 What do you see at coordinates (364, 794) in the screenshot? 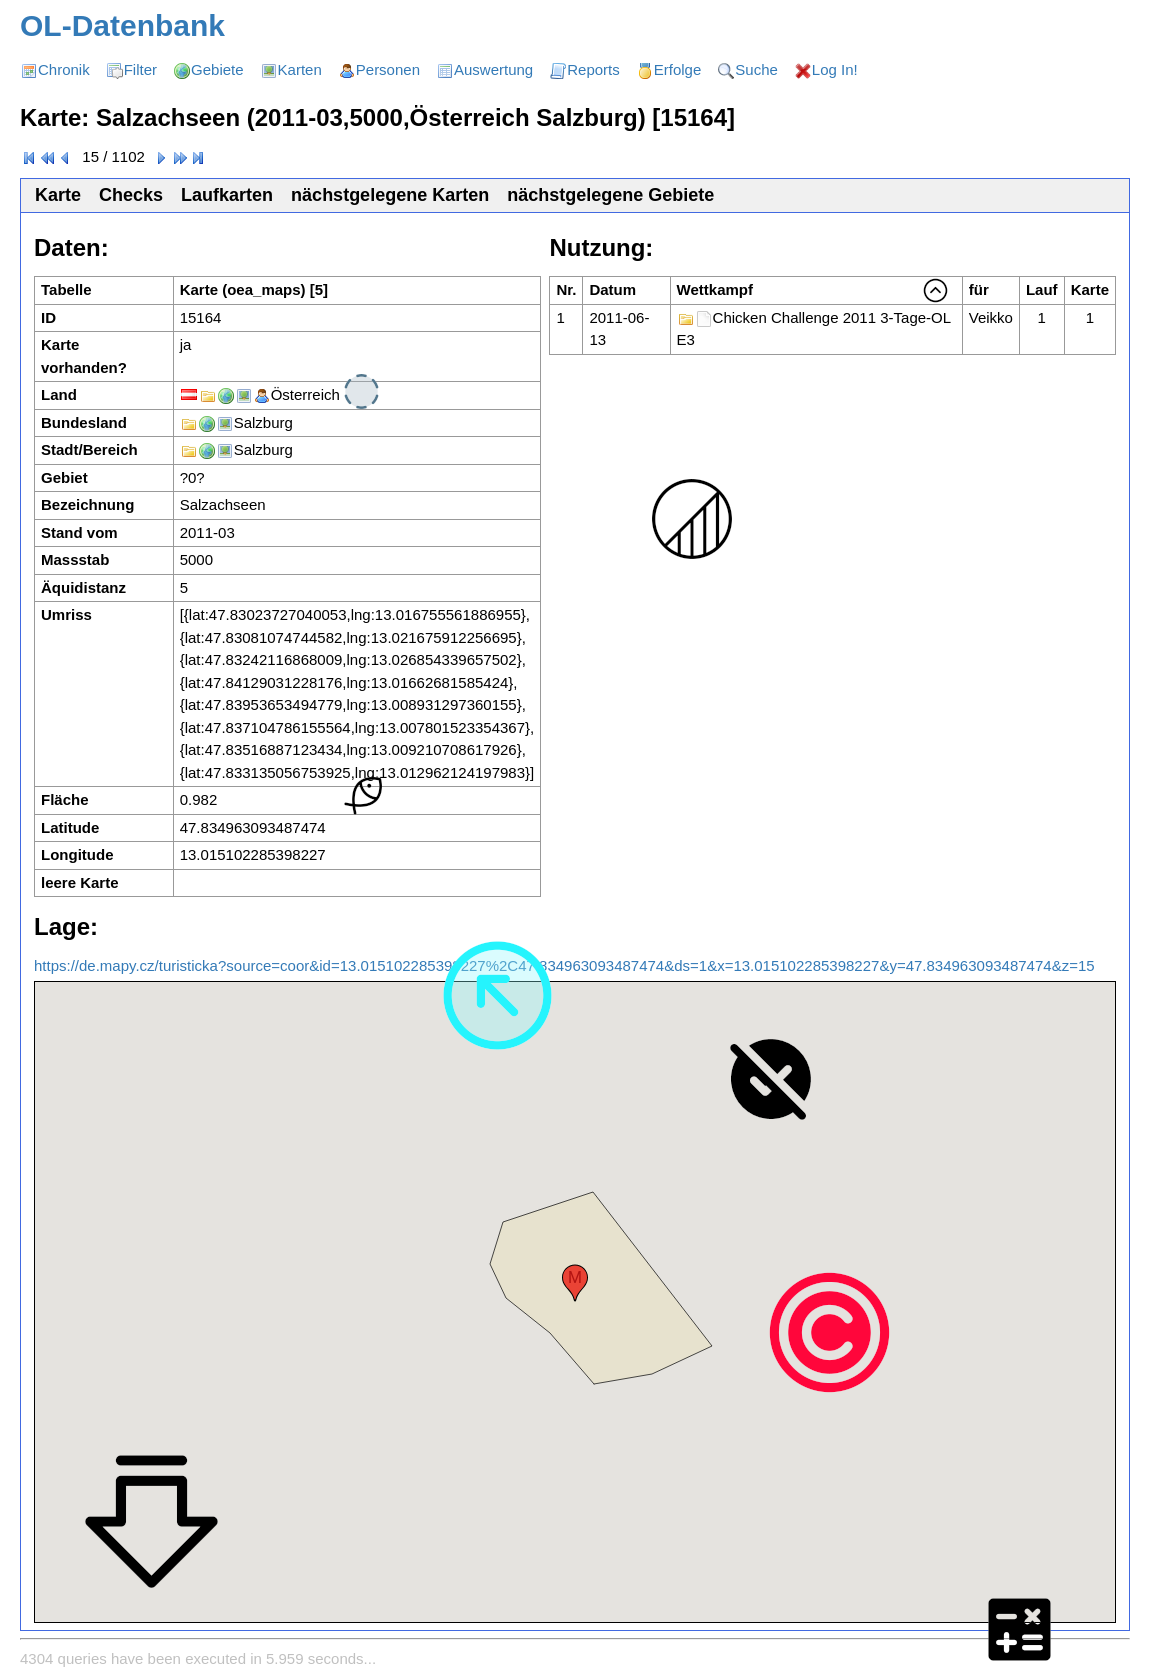
I see `access fishing or marine-related features` at bounding box center [364, 794].